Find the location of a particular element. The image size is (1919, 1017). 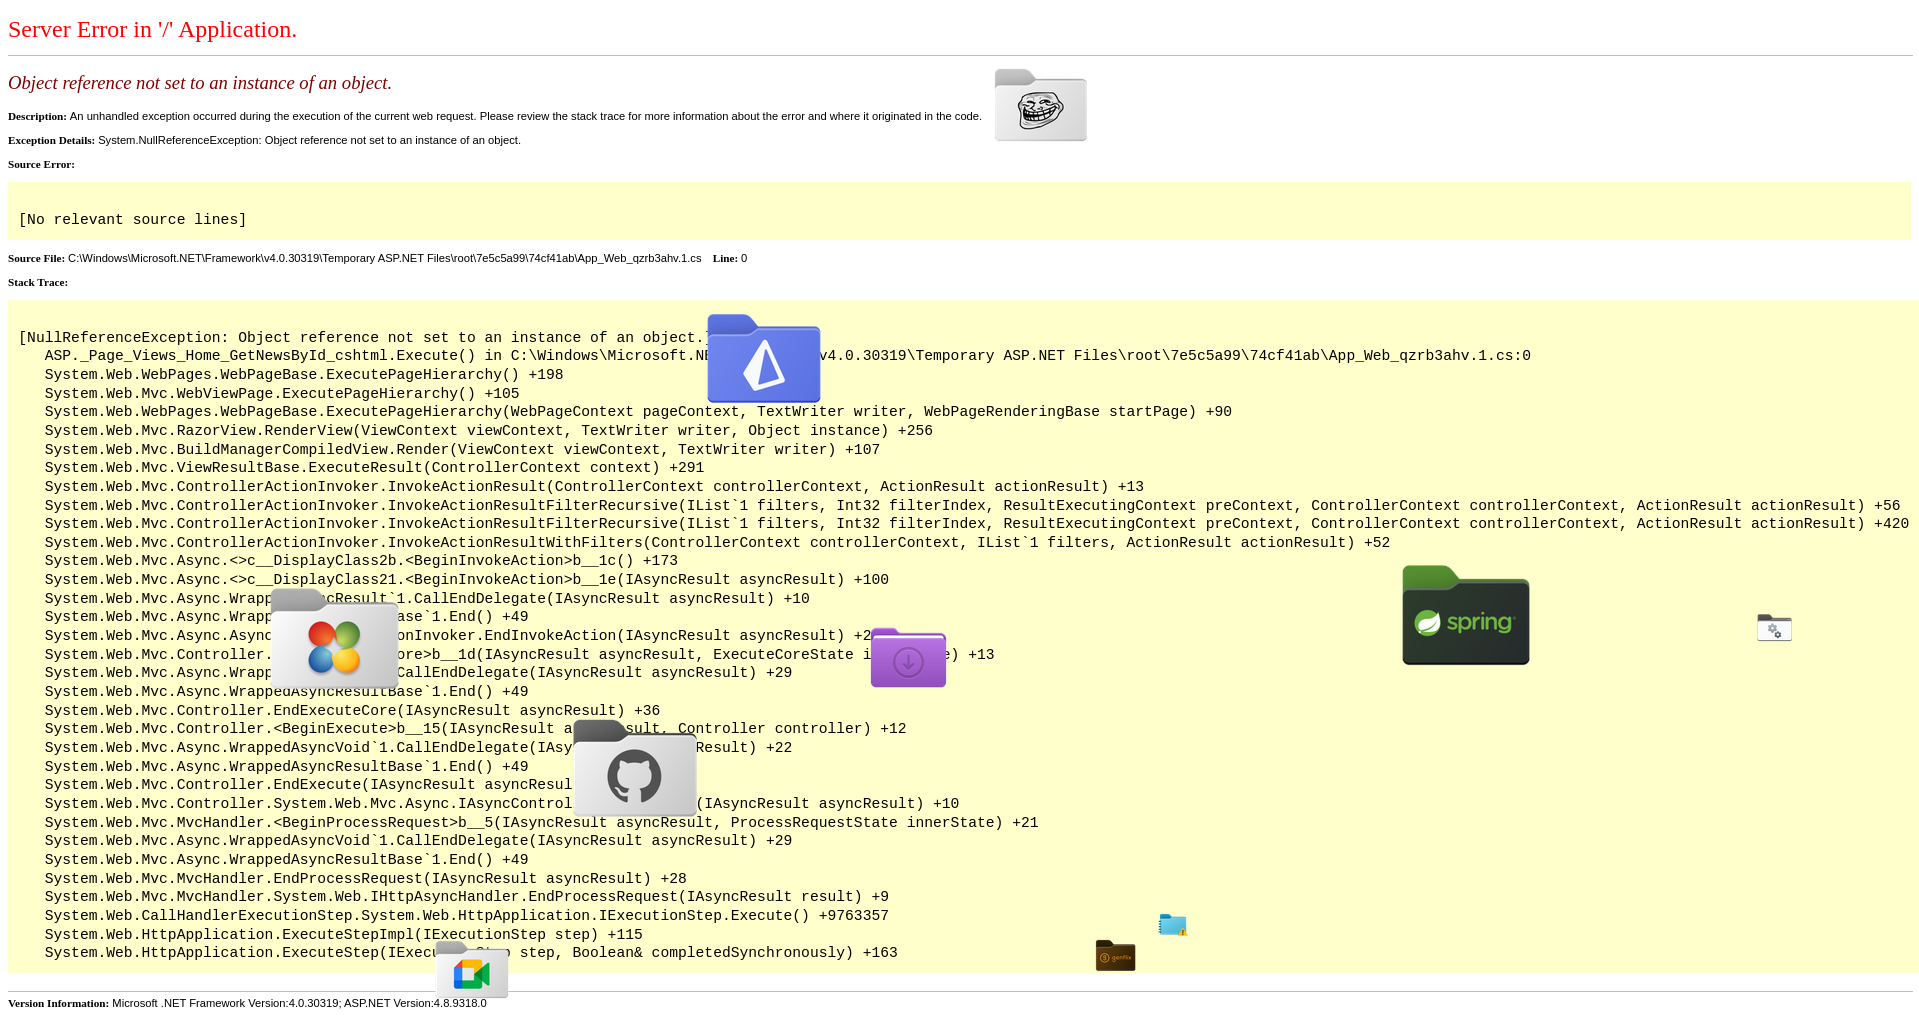

open the Eleven Forum community folder is located at coordinates (334, 642).